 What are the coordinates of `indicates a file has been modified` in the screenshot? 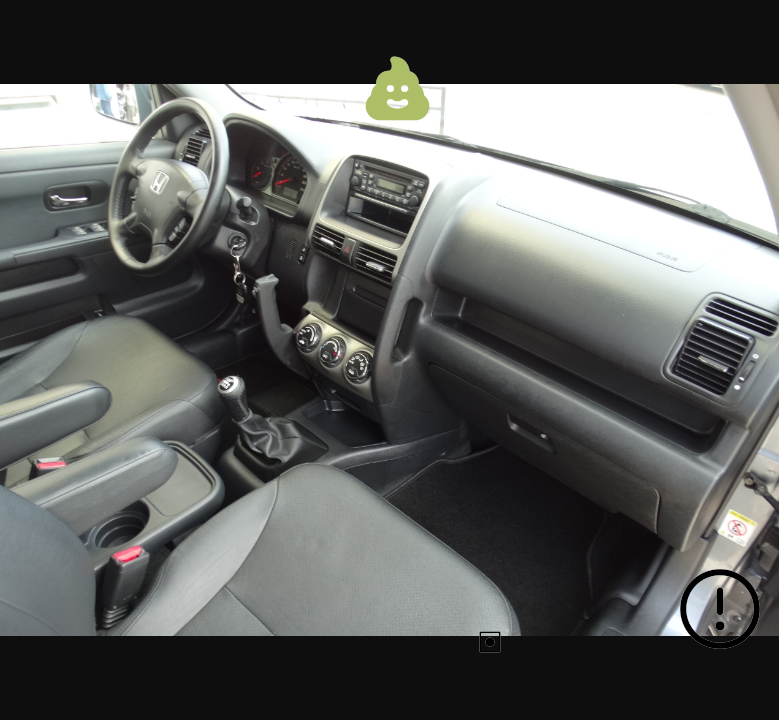 It's located at (490, 642).